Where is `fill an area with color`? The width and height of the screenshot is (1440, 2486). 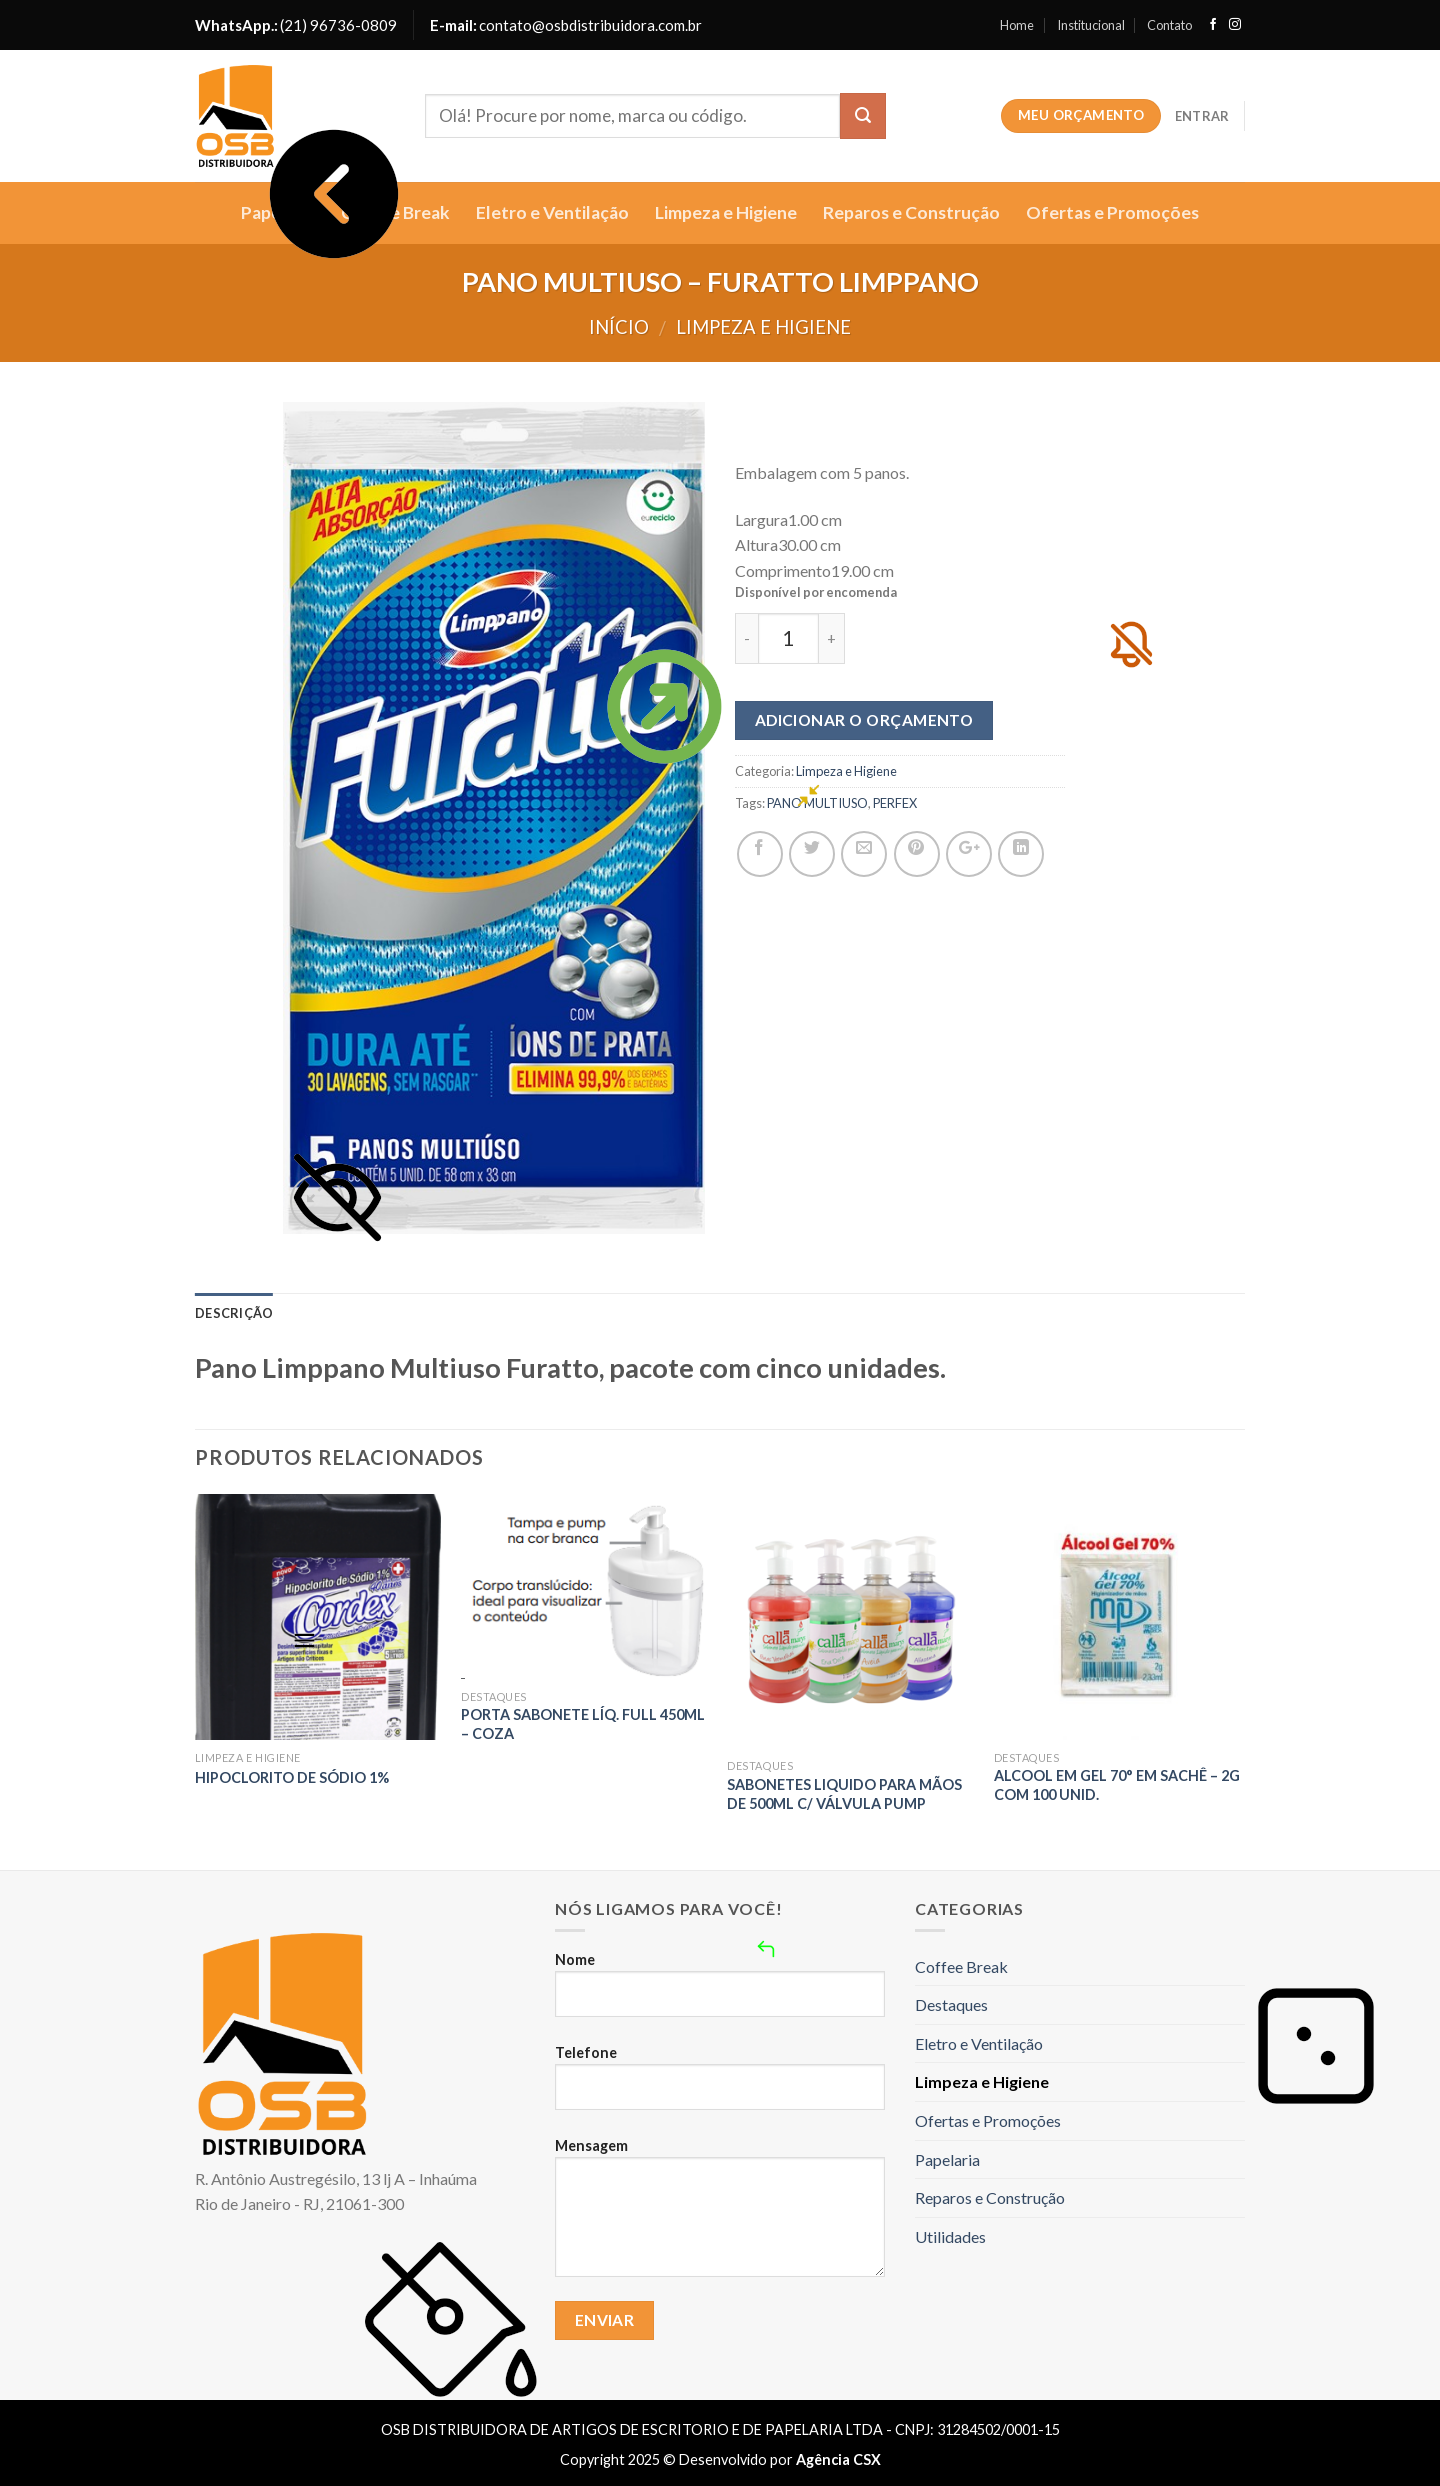
fill an area with color is located at coordinates (448, 2325).